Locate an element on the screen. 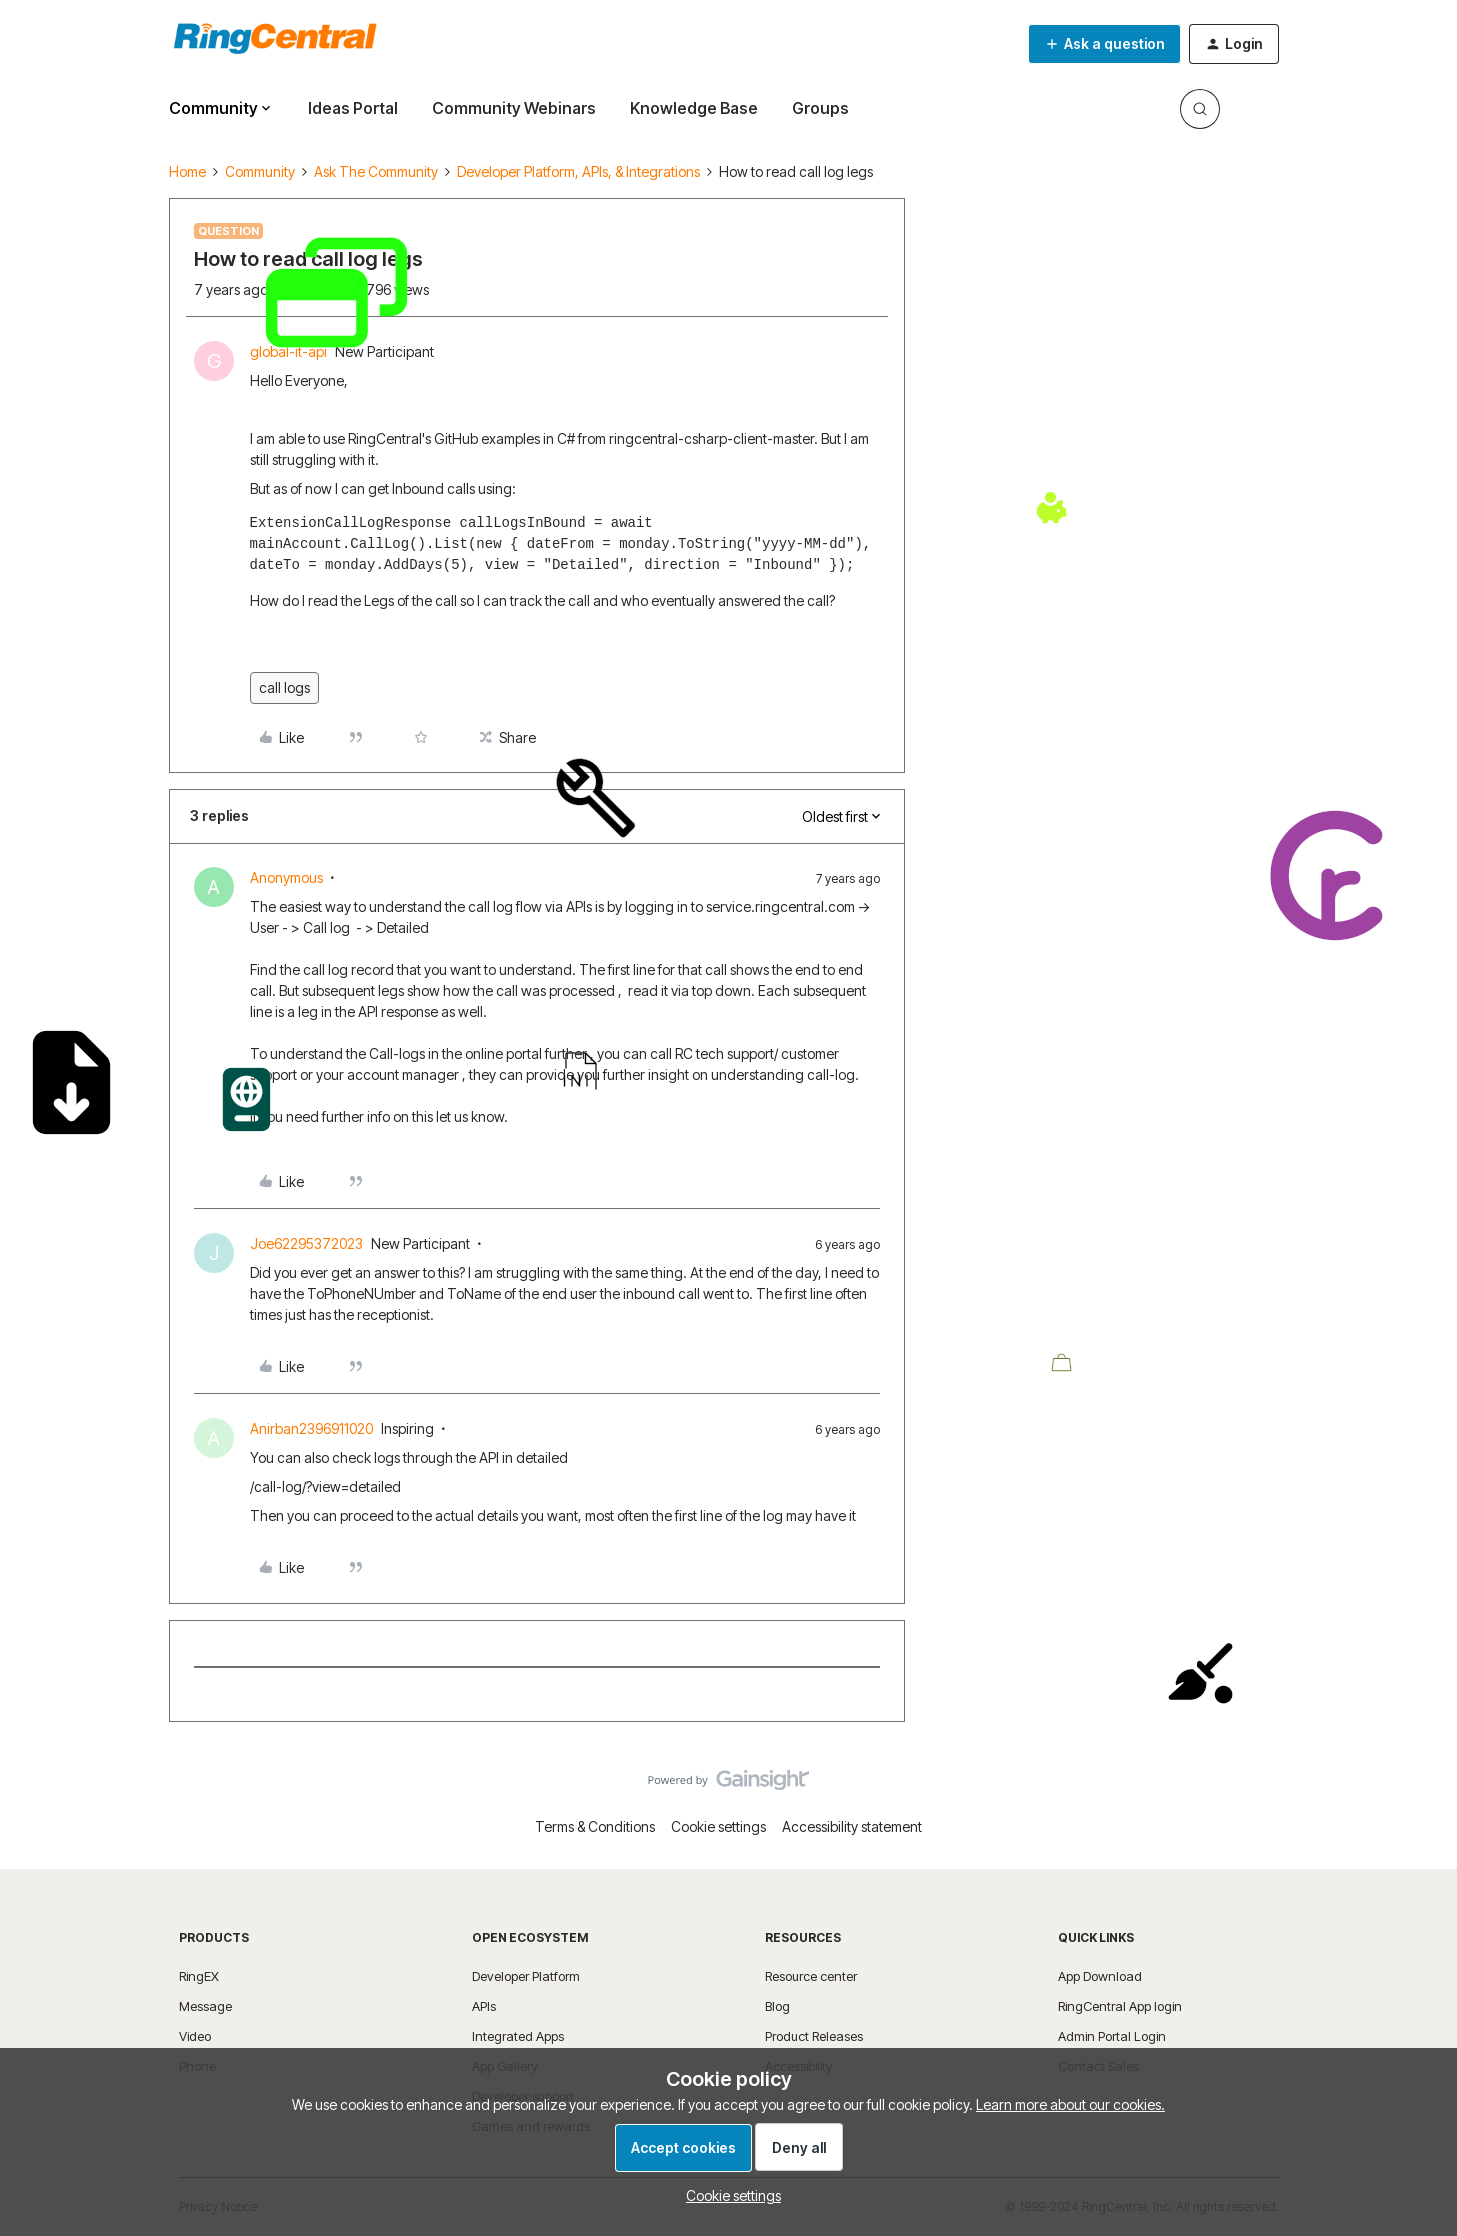 This screenshot has width=1457, height=2236. view your shopping bag is located at coordinates (1061, 1363).